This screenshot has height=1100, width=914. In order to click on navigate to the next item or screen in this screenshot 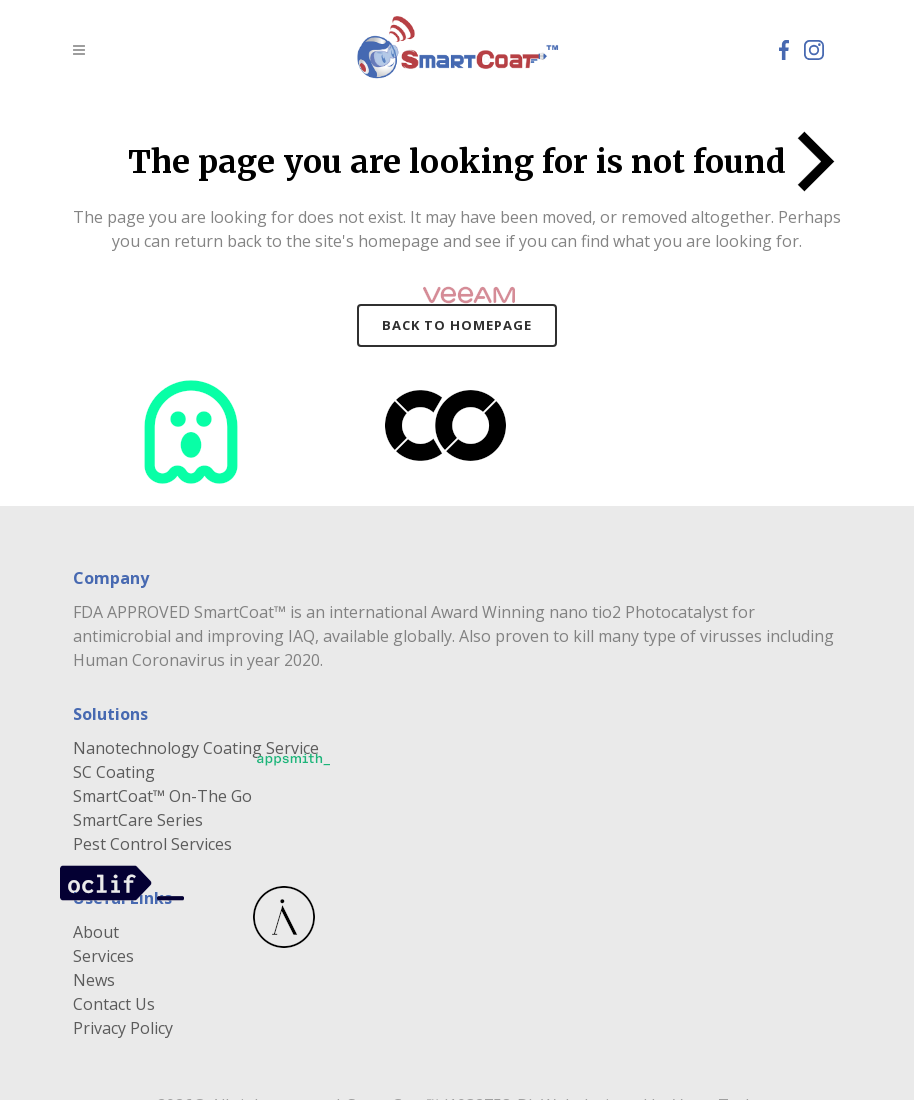, I will do `click(815, 161)`.